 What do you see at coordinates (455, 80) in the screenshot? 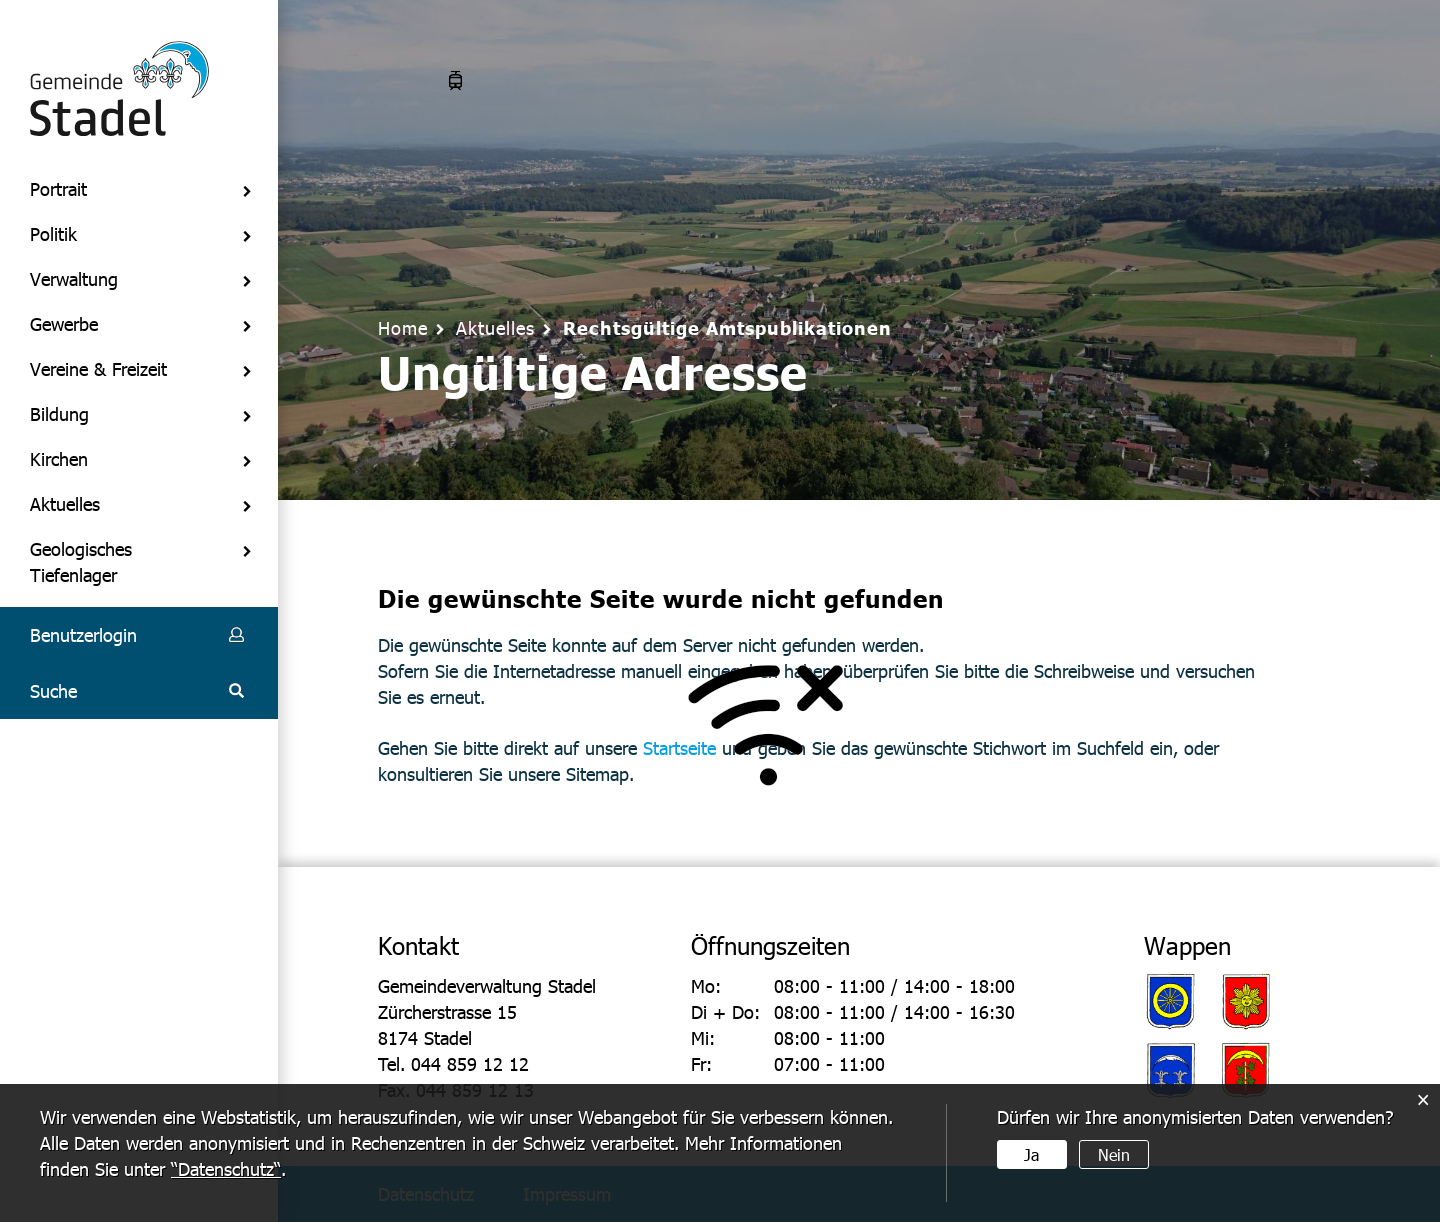
I see `view tram or light rail transit options` at bounding box center [455, 80].